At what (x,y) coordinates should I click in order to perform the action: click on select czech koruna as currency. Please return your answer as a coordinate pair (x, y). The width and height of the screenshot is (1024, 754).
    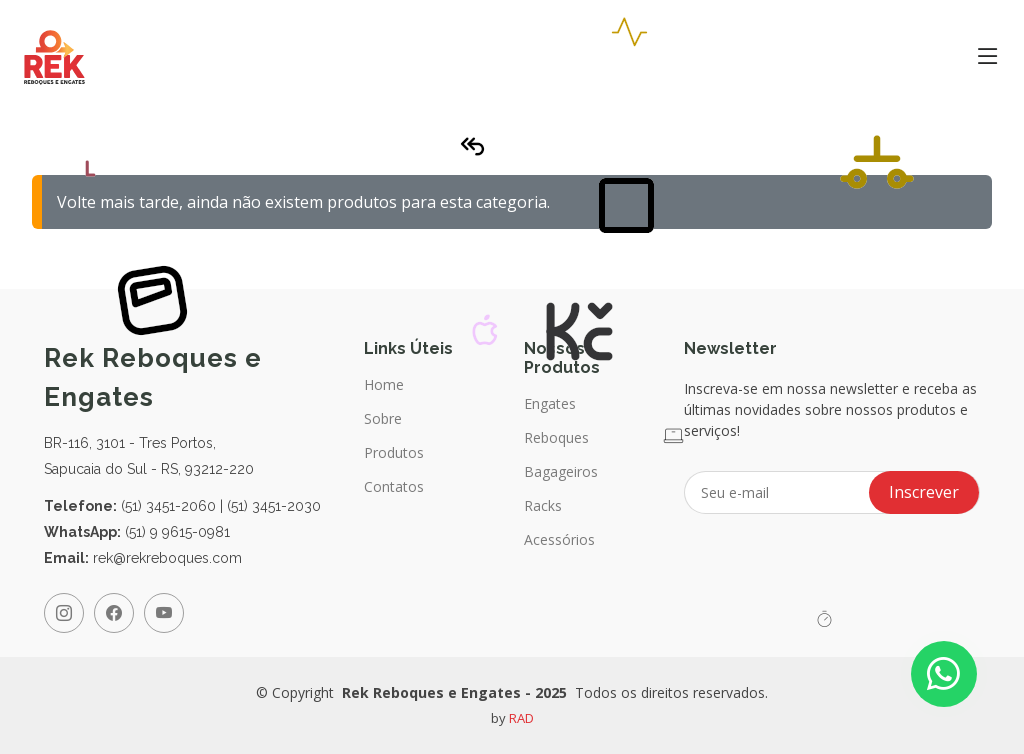
    Looking at the image, I should click on (579, 331).